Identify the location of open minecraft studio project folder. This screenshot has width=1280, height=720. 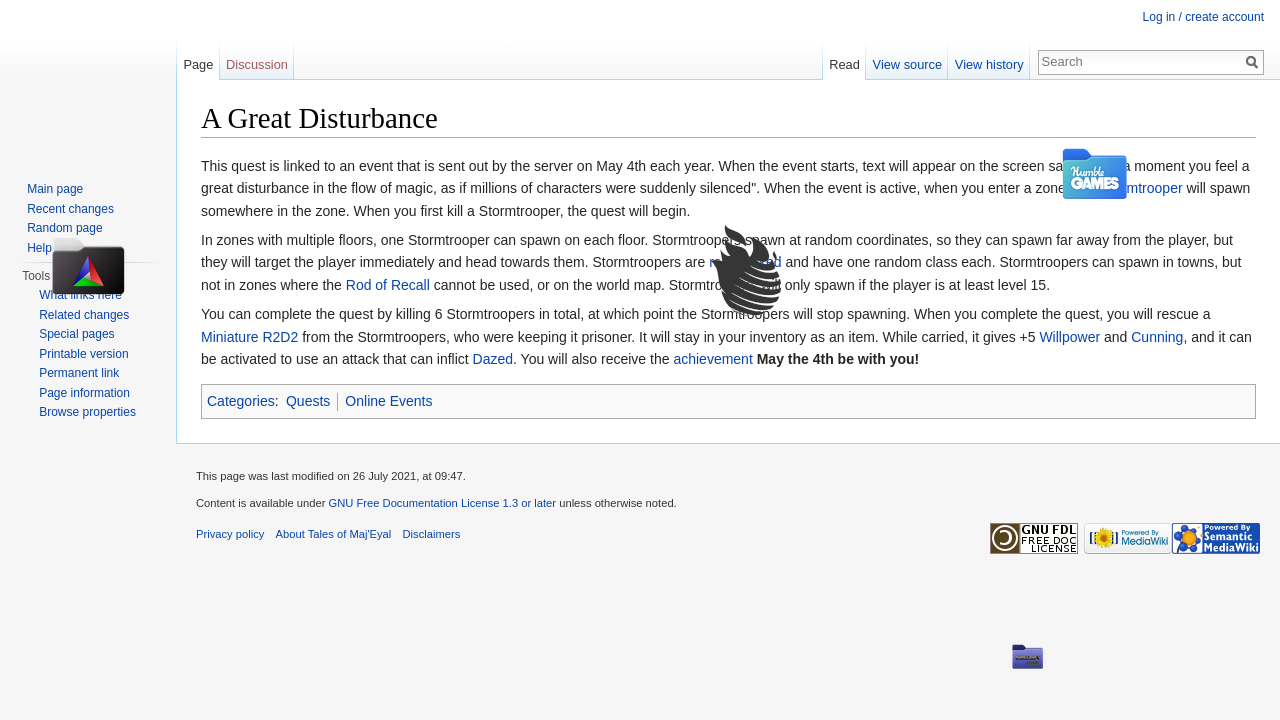
(1027, 657).